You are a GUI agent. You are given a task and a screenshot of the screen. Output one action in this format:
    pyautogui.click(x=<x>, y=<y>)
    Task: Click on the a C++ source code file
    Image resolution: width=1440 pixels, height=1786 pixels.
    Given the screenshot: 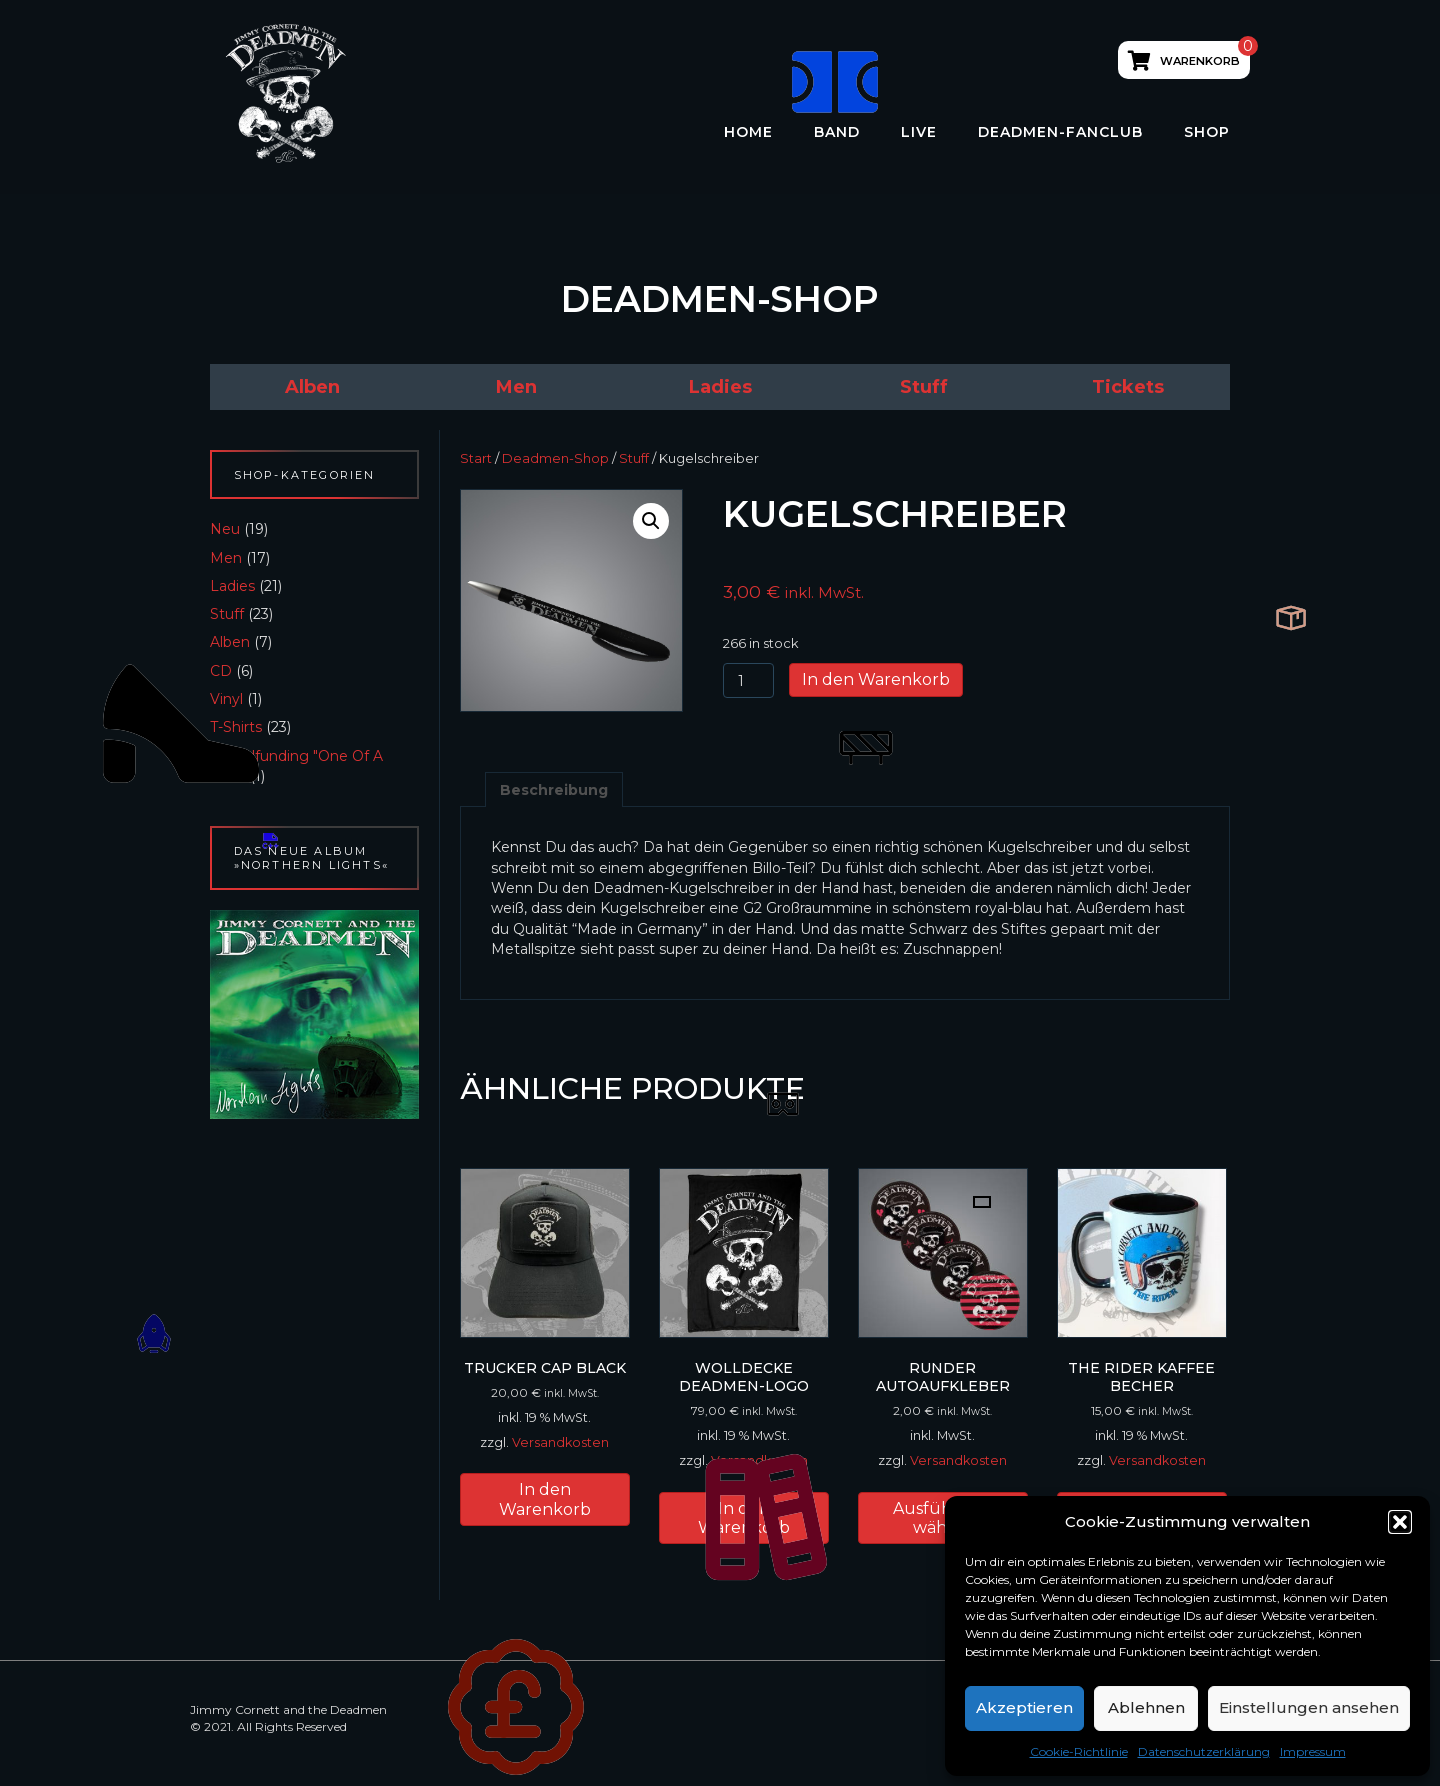 What is the action you would take?
    pyautogui.click(x=270, y=841)
    